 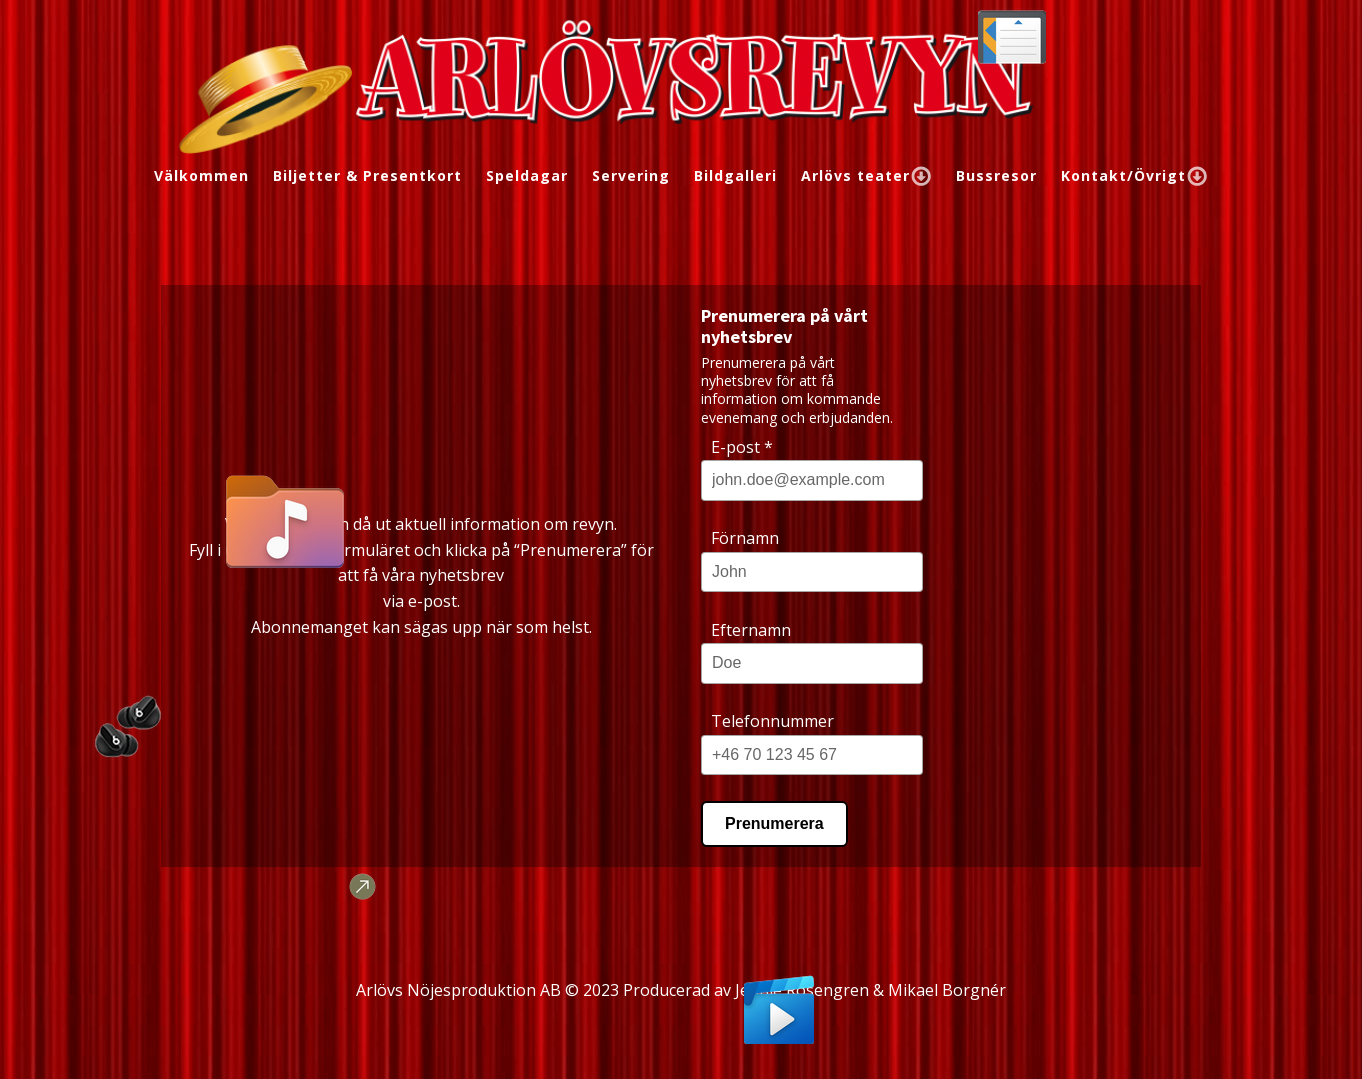 I want to click on beats wireless earbuds device icon, so click(x=128, y=727).